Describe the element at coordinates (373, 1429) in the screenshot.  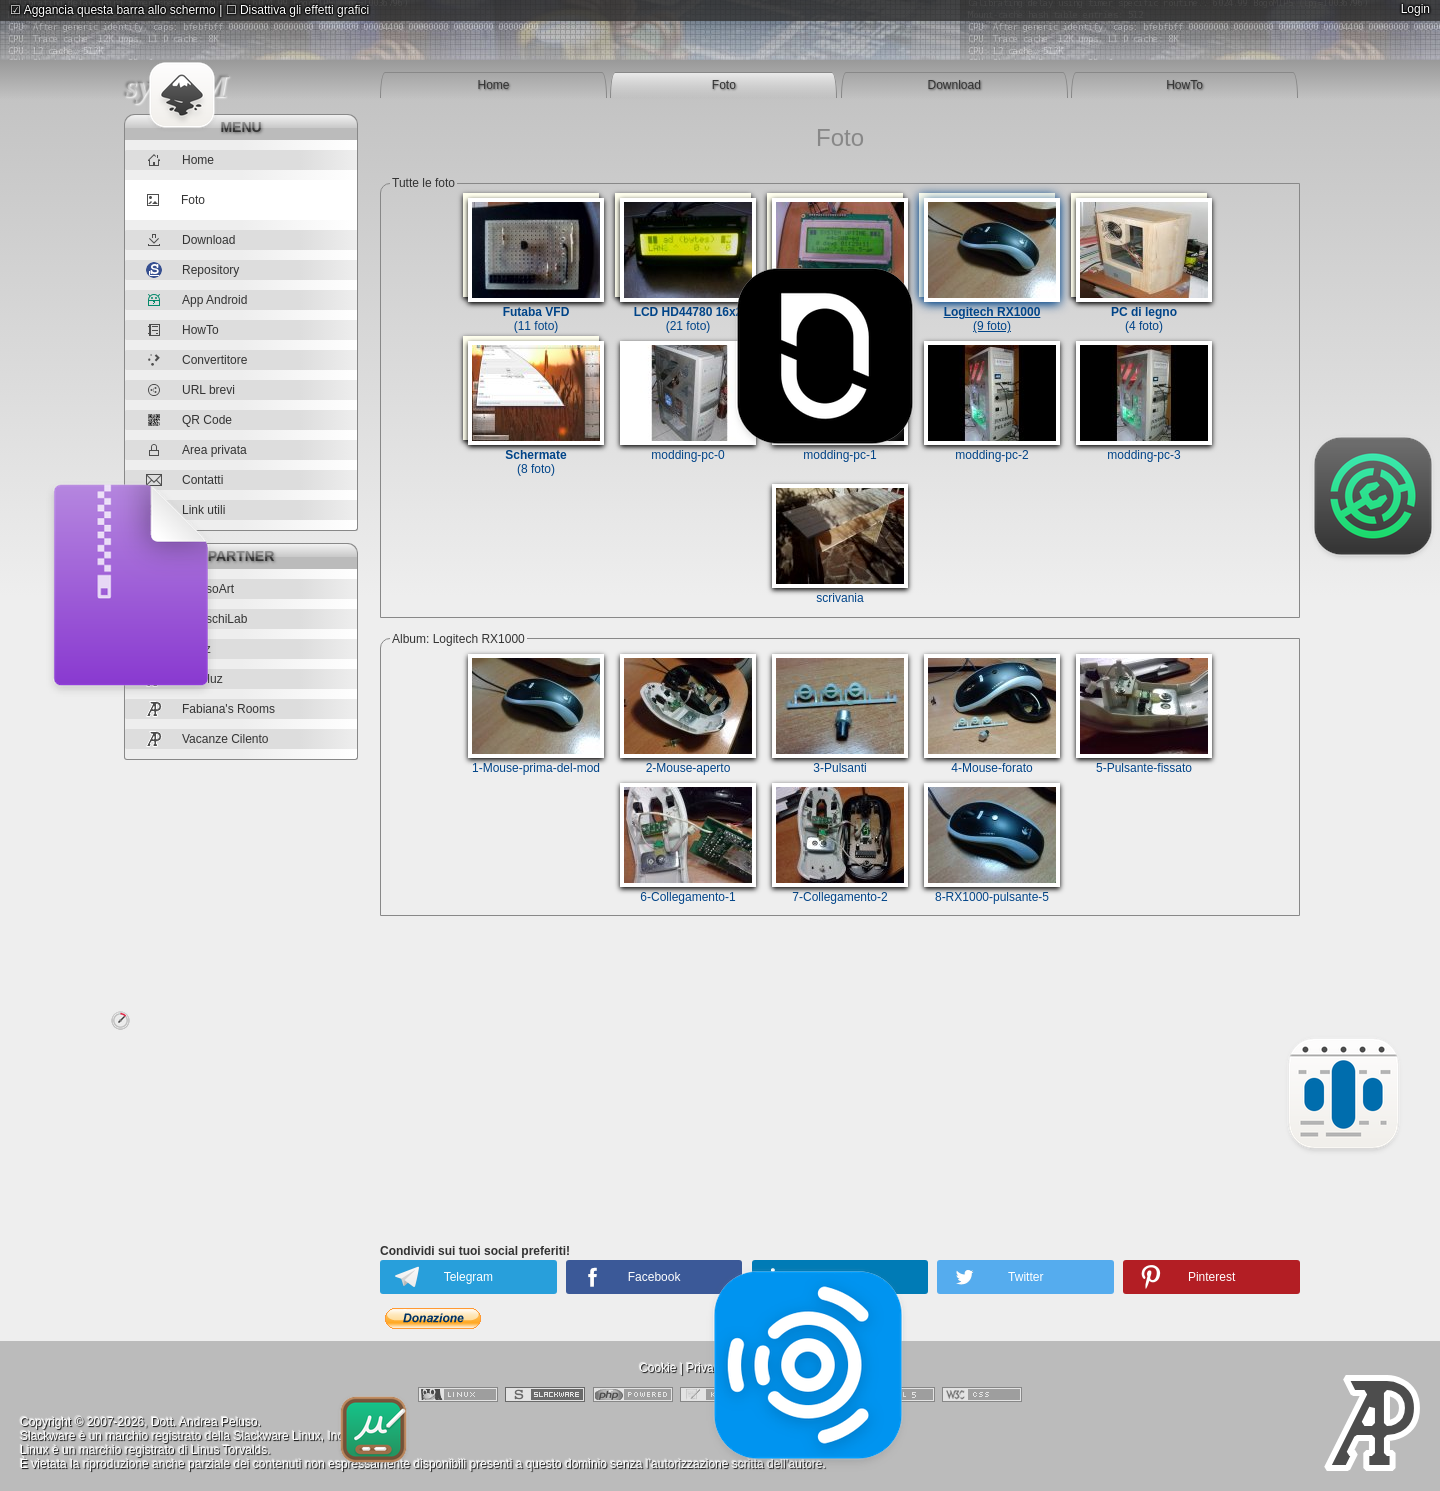
I see `open tex-match app for handwriting or symbol recognition` at that location.